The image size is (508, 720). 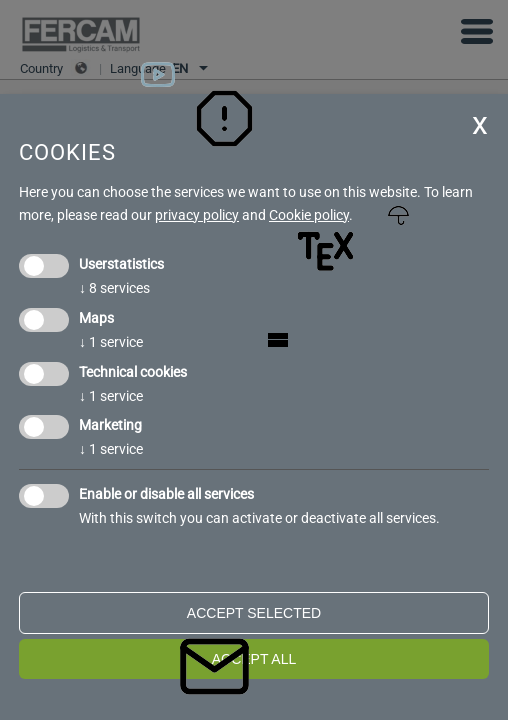 I want to click on open your email inbox, so click(x=214, y=666).